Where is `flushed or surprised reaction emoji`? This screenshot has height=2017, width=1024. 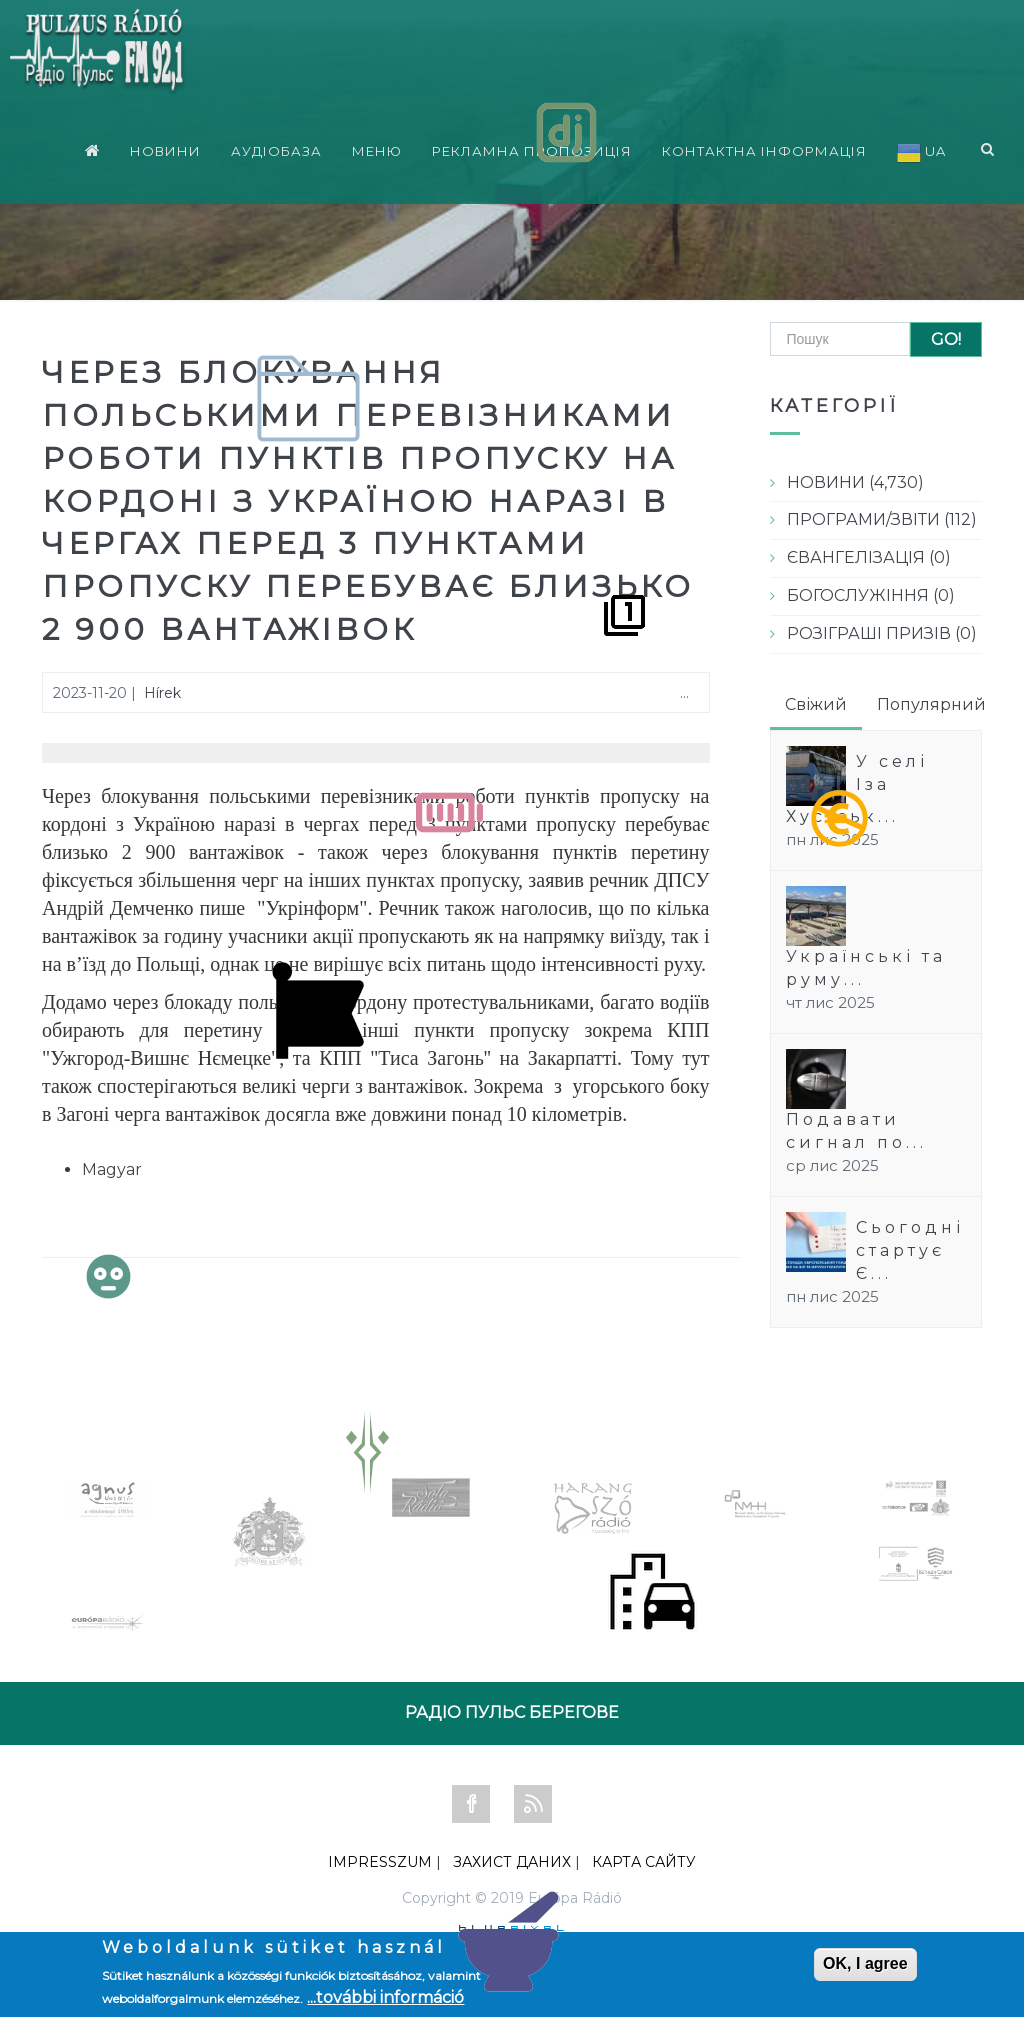 flushed or surprised reaction emoji is located at coordinates (108, 1276).